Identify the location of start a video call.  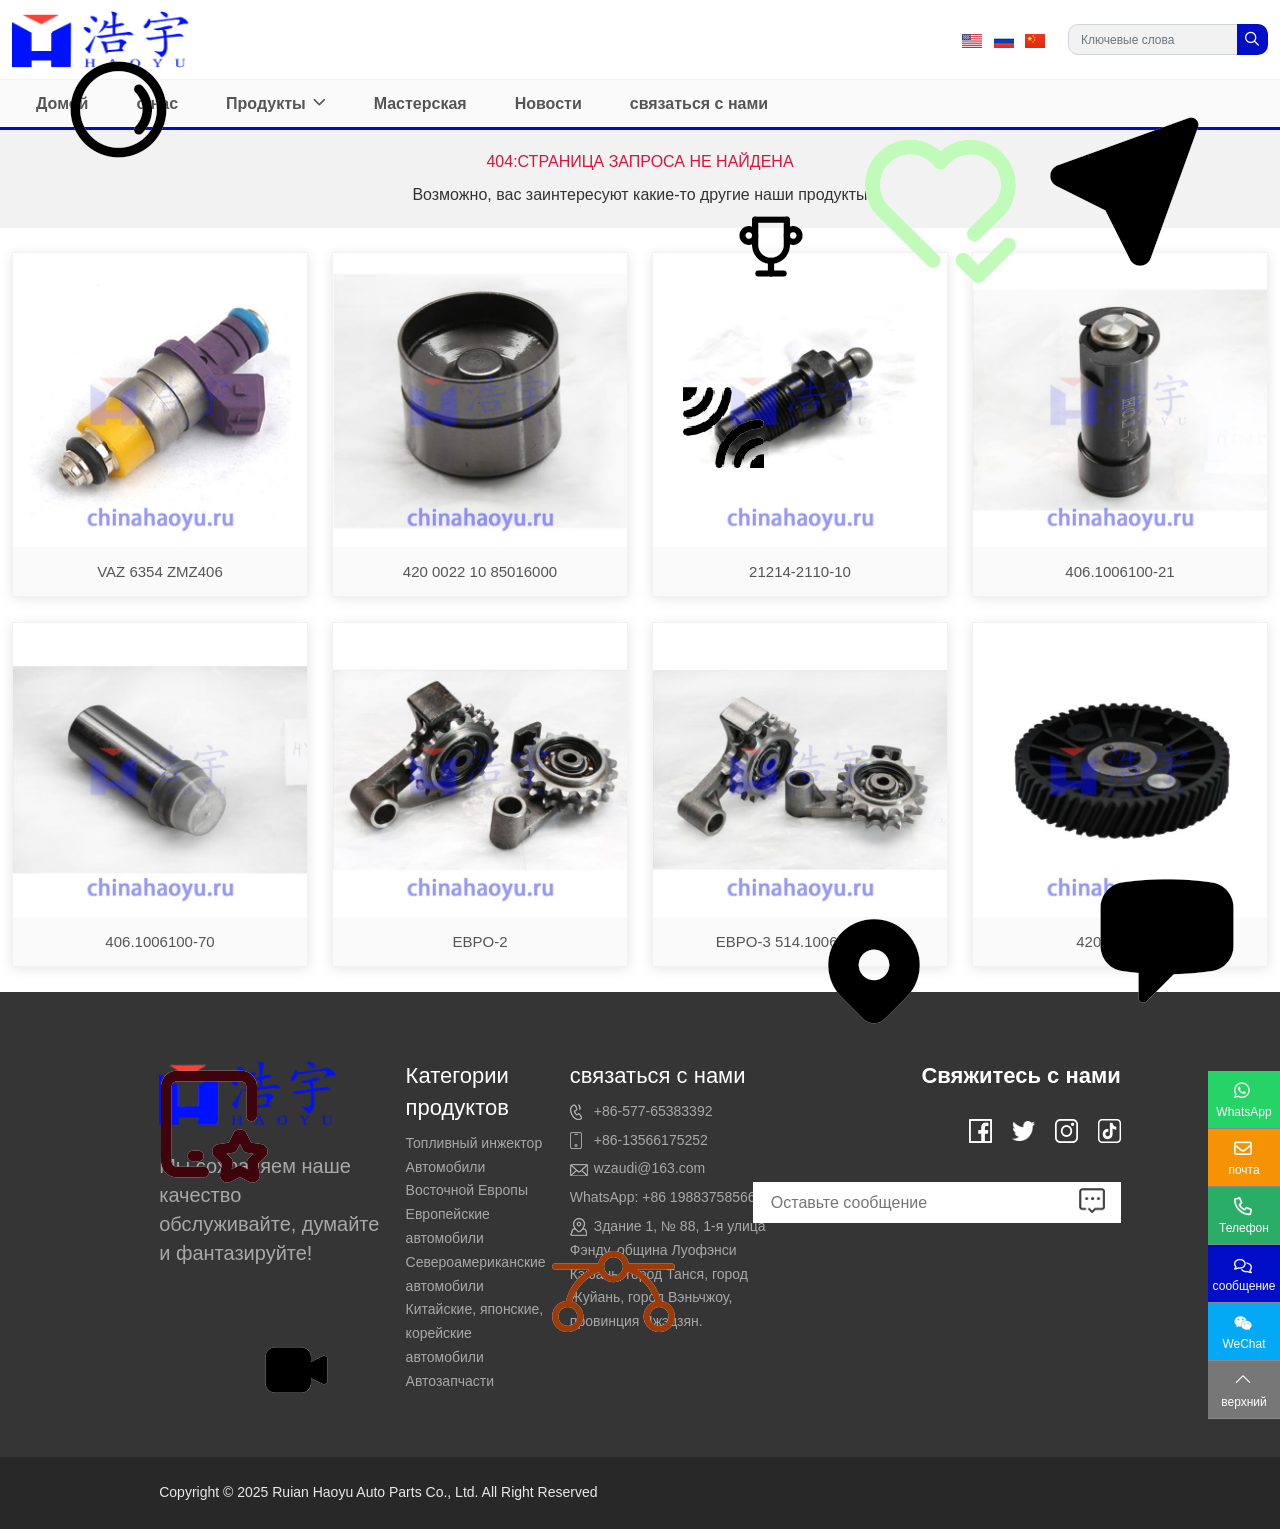
(298, 1370).